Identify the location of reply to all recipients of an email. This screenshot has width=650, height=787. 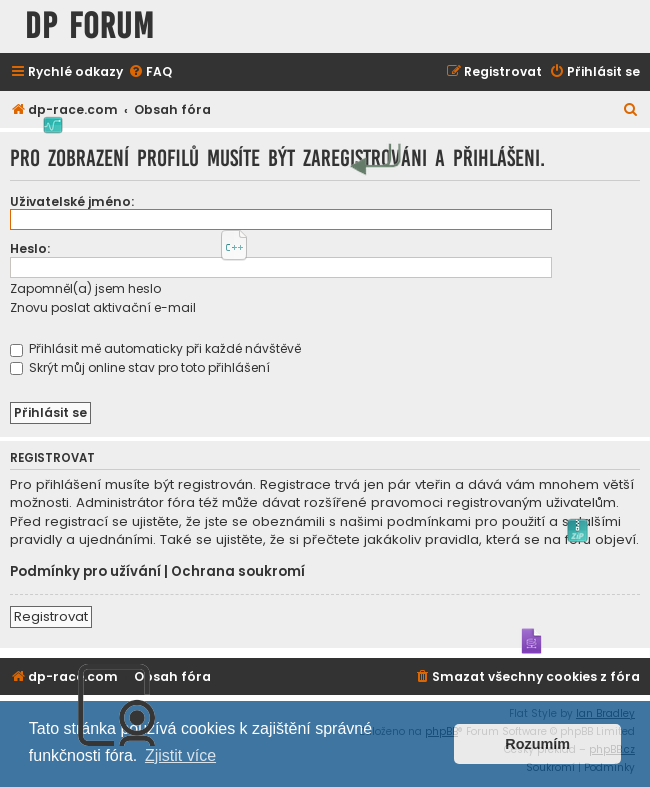
(374, 155).